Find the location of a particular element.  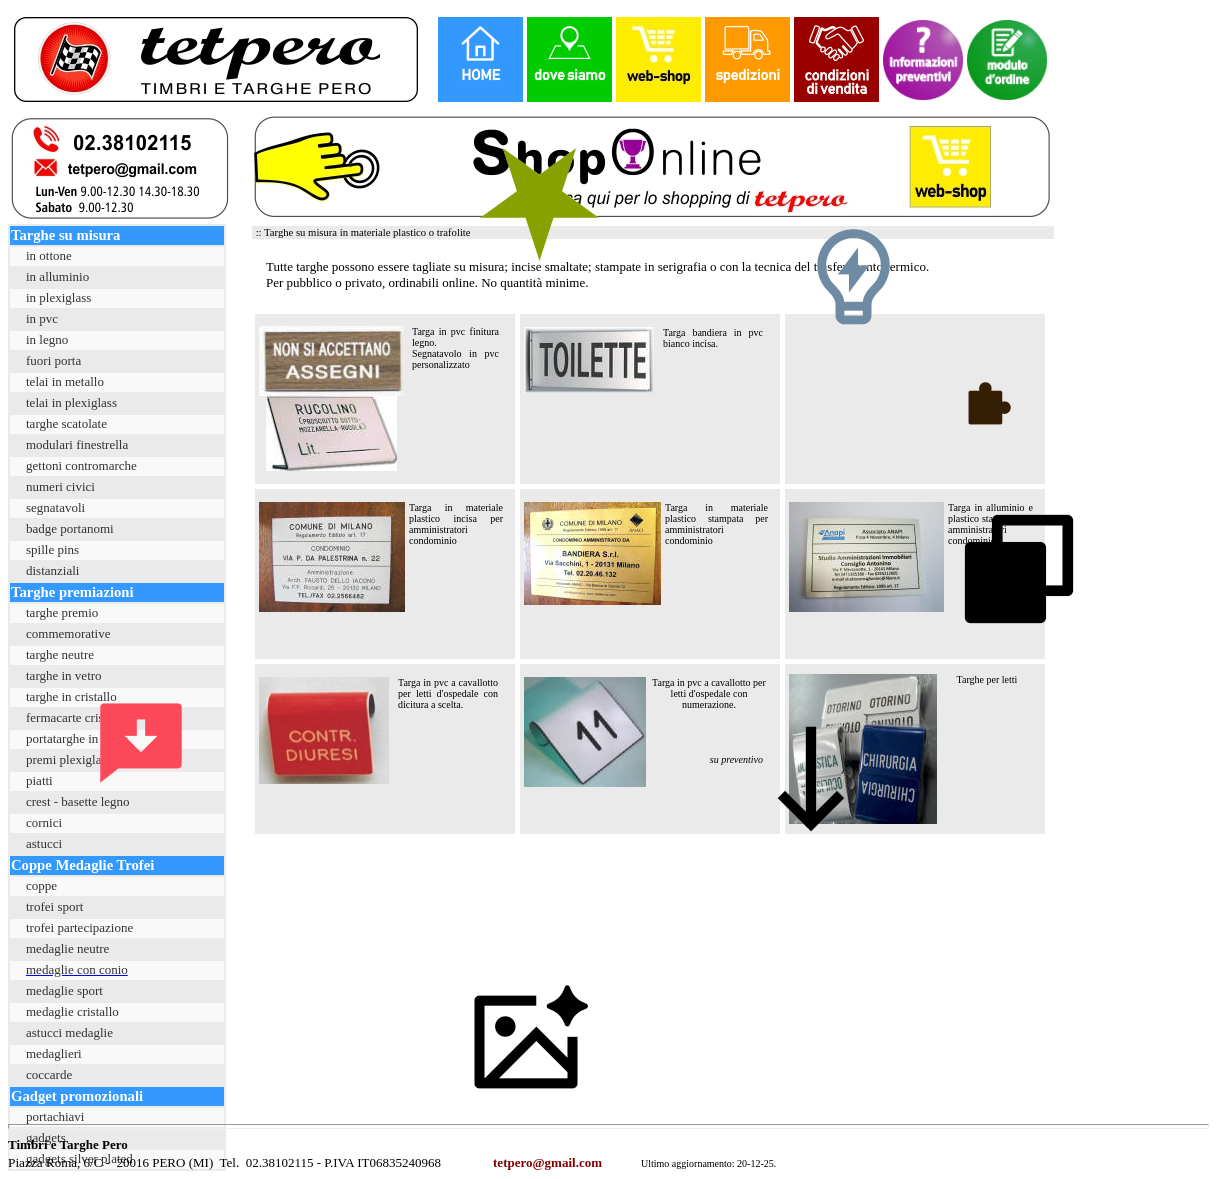

scroll down for more content is located at coordinates (811, 779).